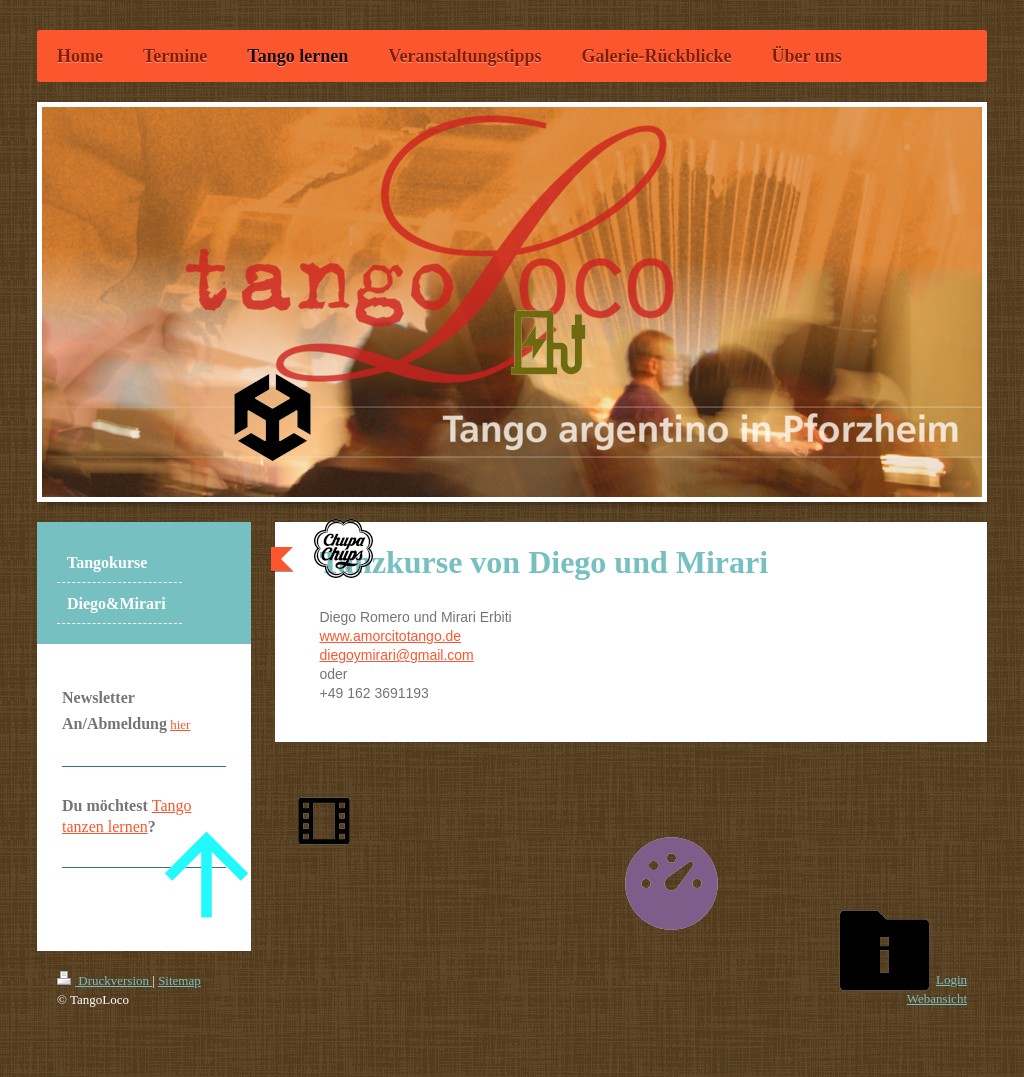 The height and width of the screenshot is (1077, 1024). I want to click on open dashboard or control panel, so click(671, 883).